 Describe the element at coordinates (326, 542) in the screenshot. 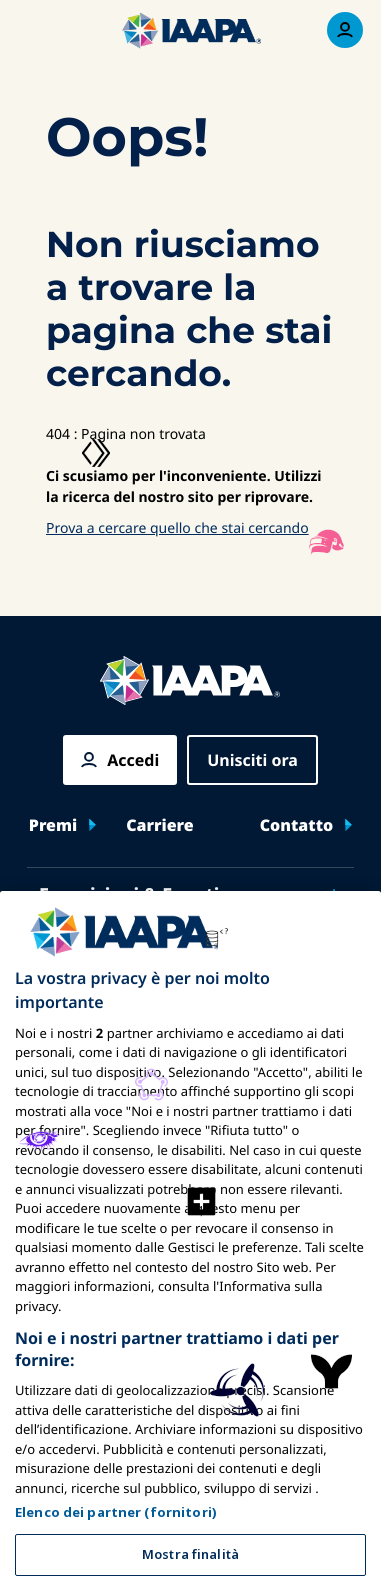

I see `launch PUBG (PlayerUnknown's Battlegrounds) game` at that location.